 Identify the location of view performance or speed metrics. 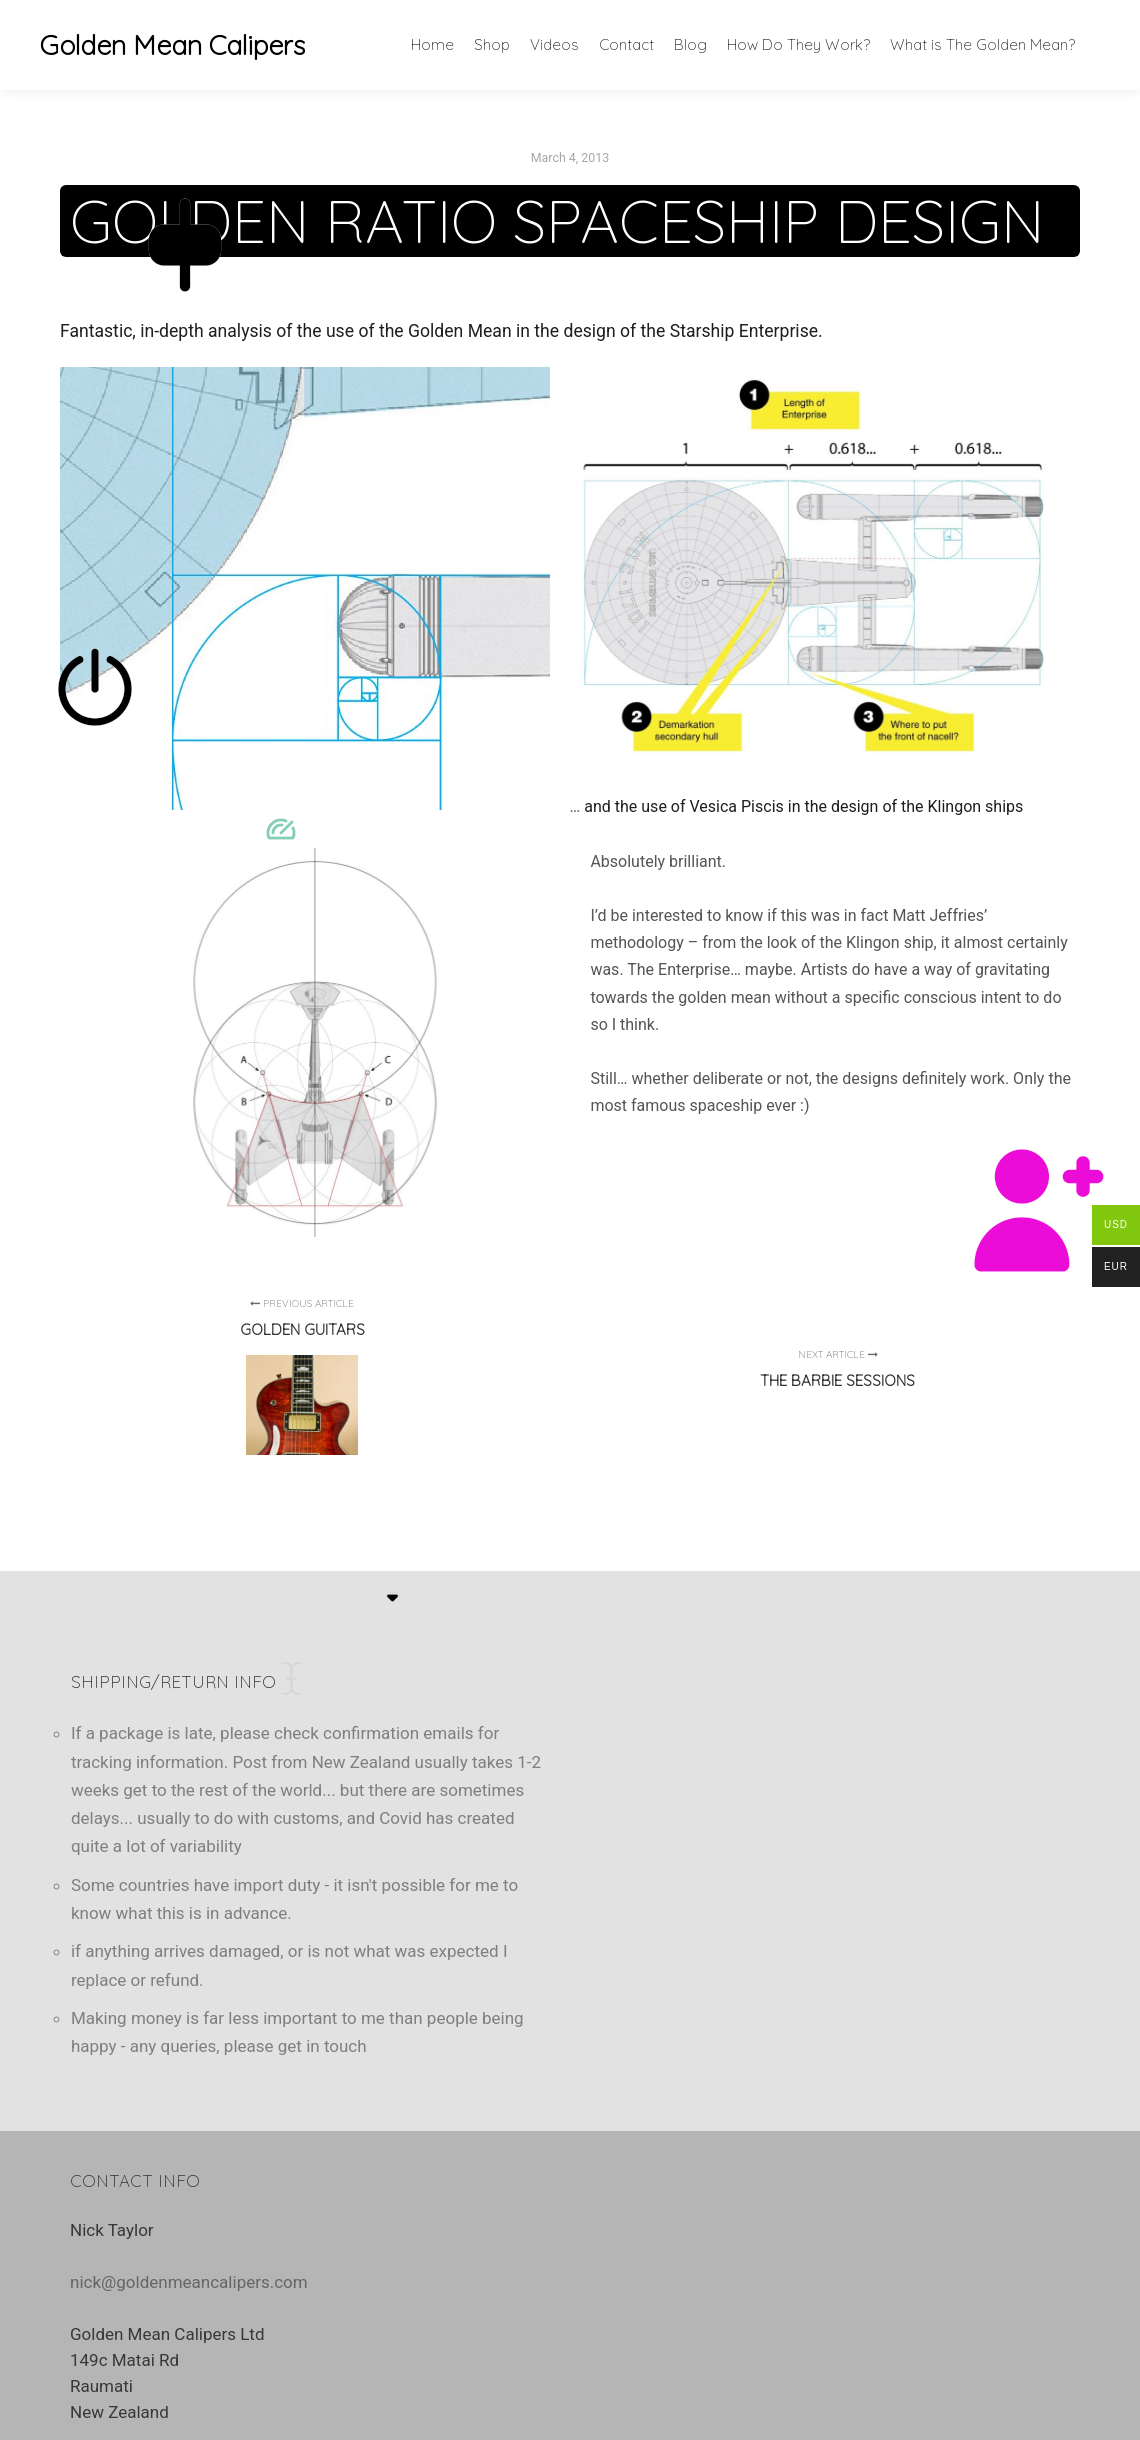
(281, 830).